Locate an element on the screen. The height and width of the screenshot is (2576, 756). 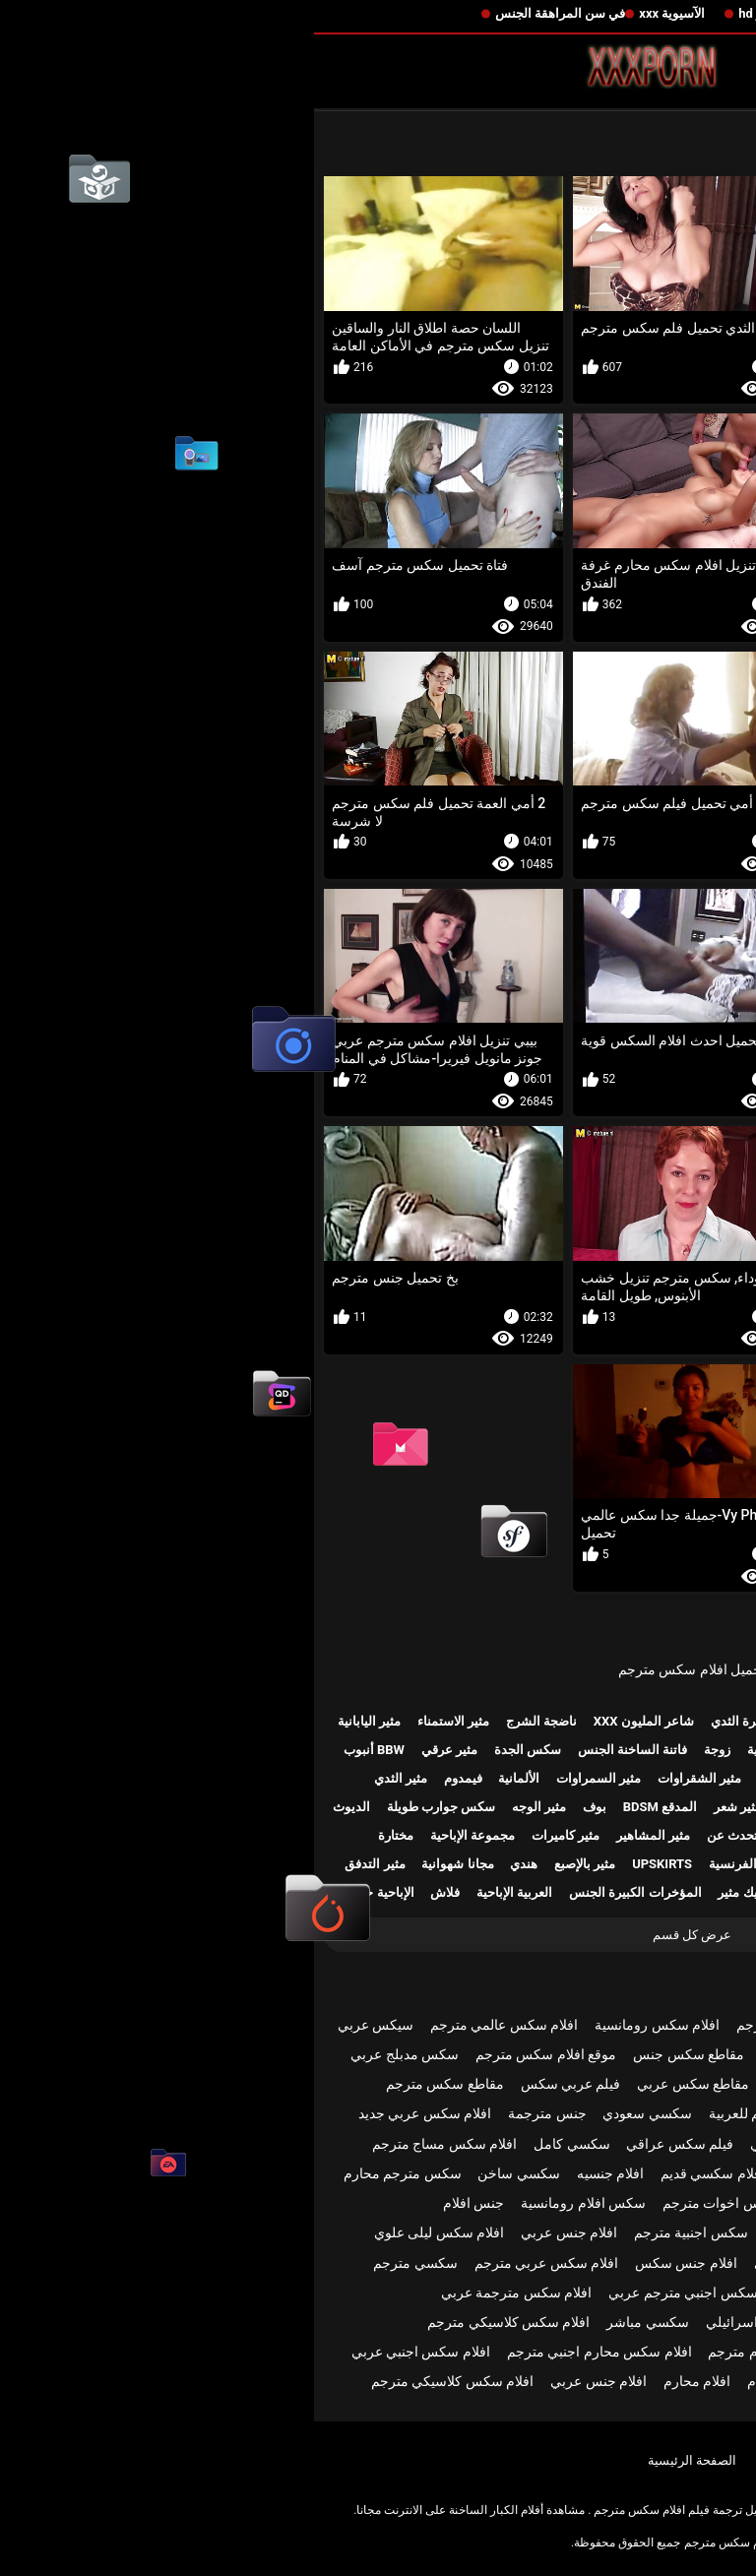
folder for EA (Electronic Arts) games or applications is located at coordinates (168, 2164).